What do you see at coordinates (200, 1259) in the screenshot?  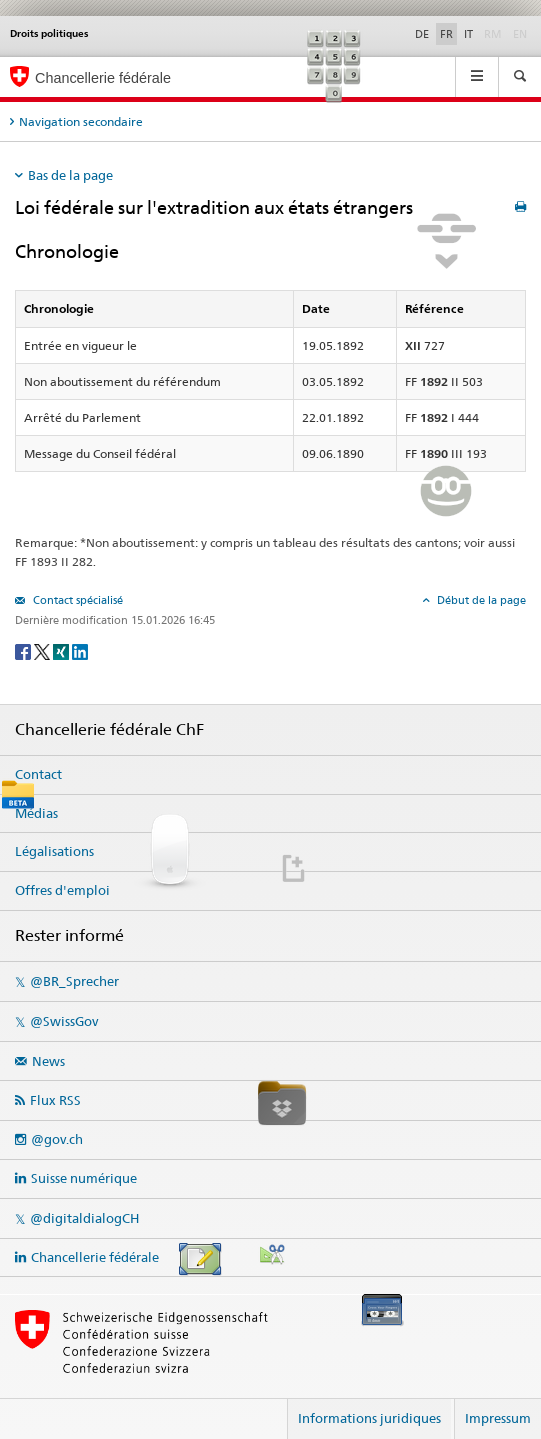 I see `indicates a file or shortcut saved to desktop` at bounding box center [200, 1259].